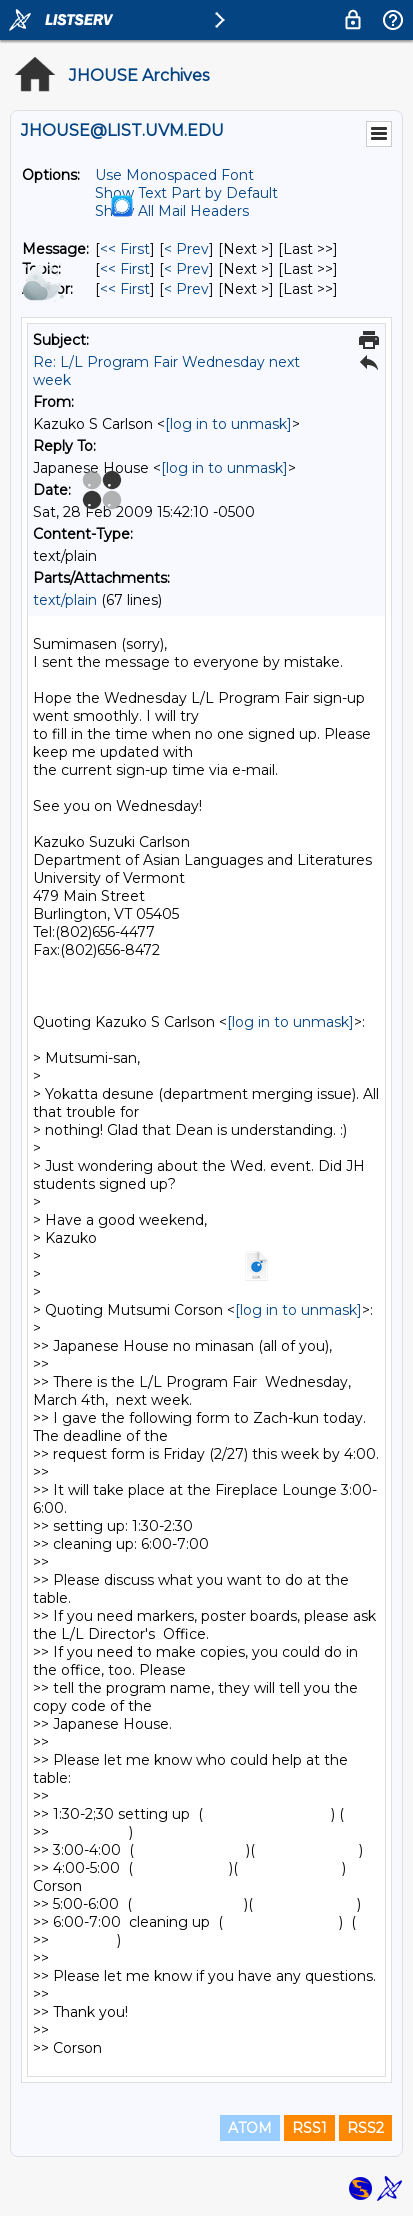 The width and height of the screenshot is (413, 2216). What do you see at coordinates (256, 1266) in the screenshot?
I see `a lua script or source code file` at bounding box center [256, 1266].